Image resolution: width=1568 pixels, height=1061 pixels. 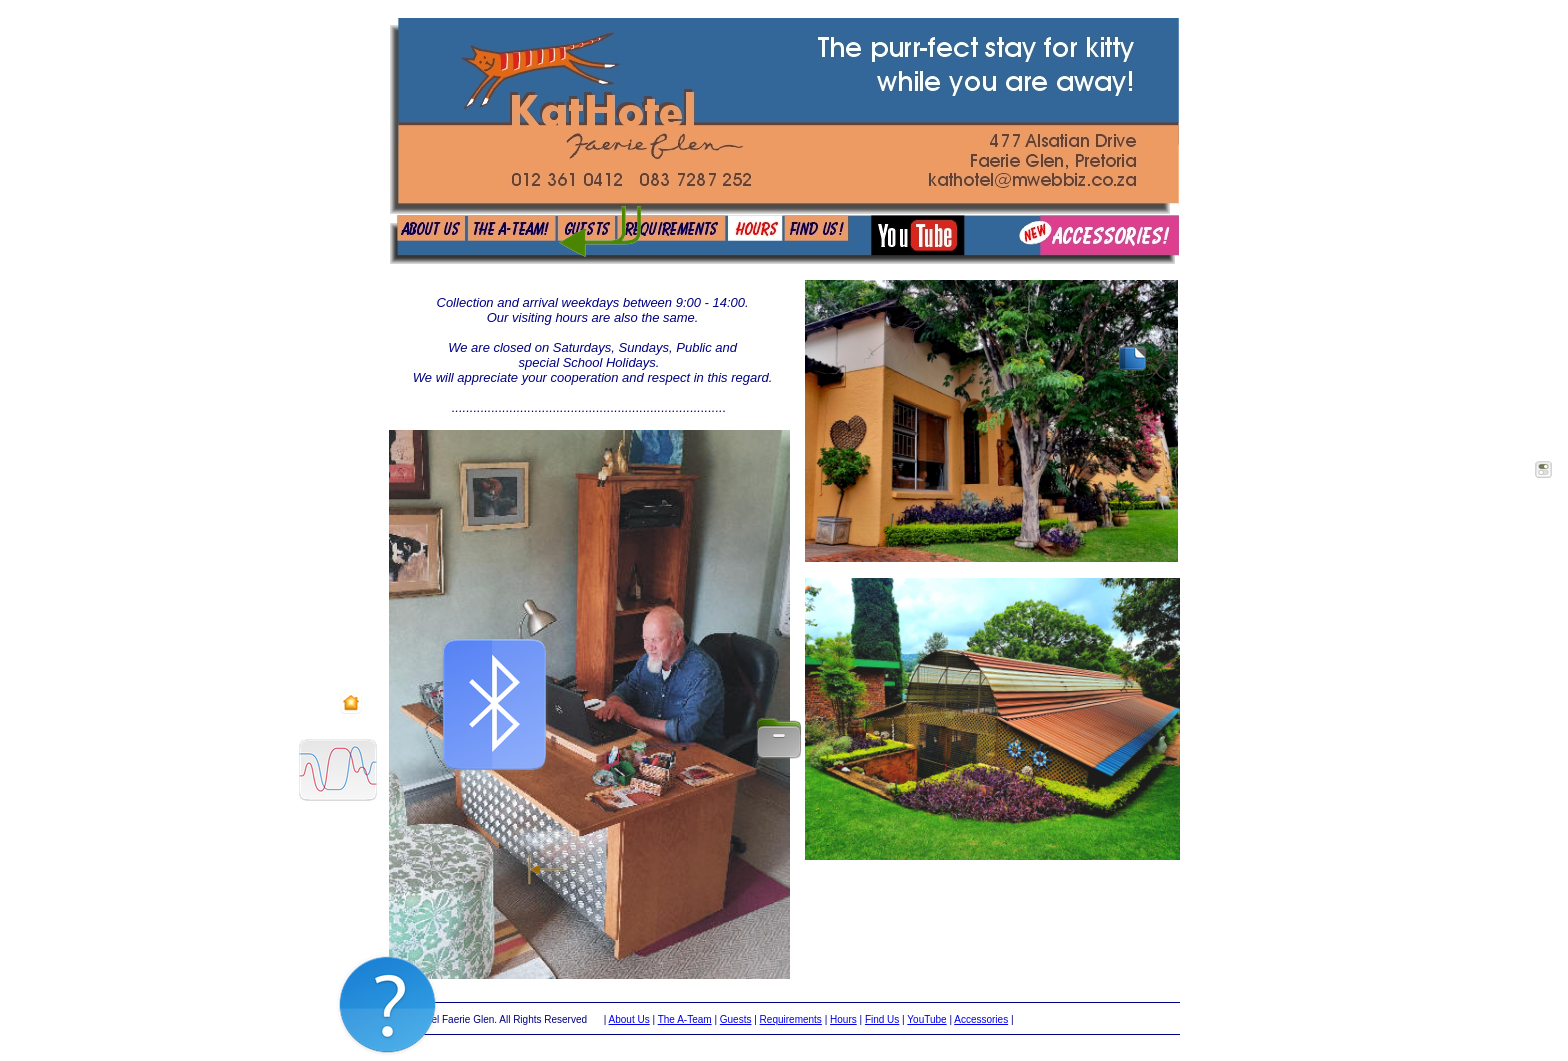 I want to click on open the file manager application, so click(x=779, y=738).